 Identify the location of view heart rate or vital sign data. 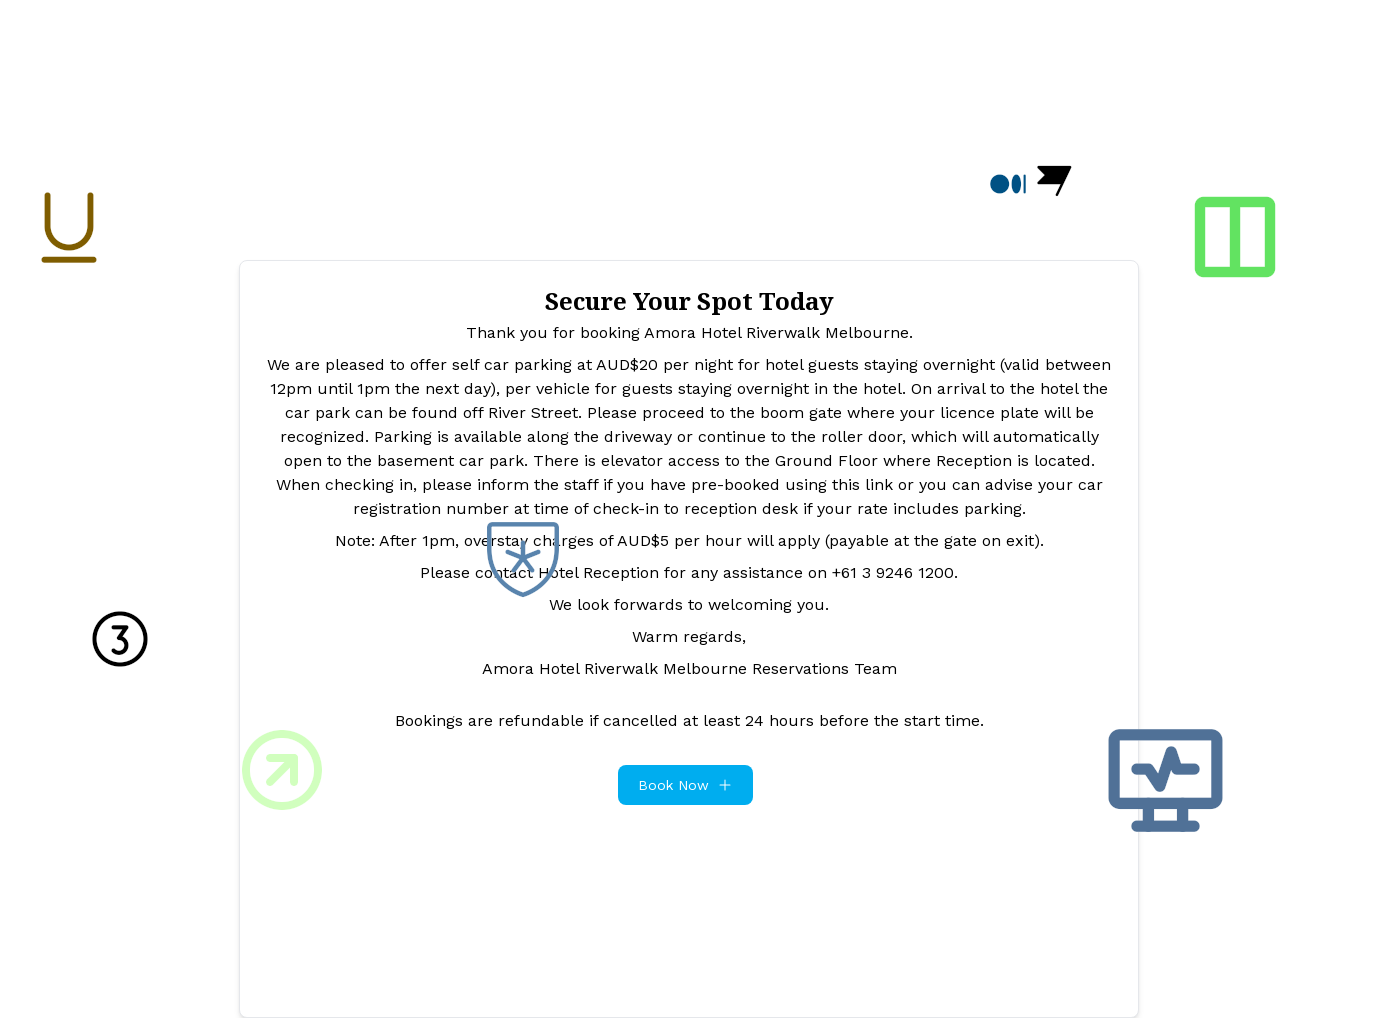
(1165, 780).